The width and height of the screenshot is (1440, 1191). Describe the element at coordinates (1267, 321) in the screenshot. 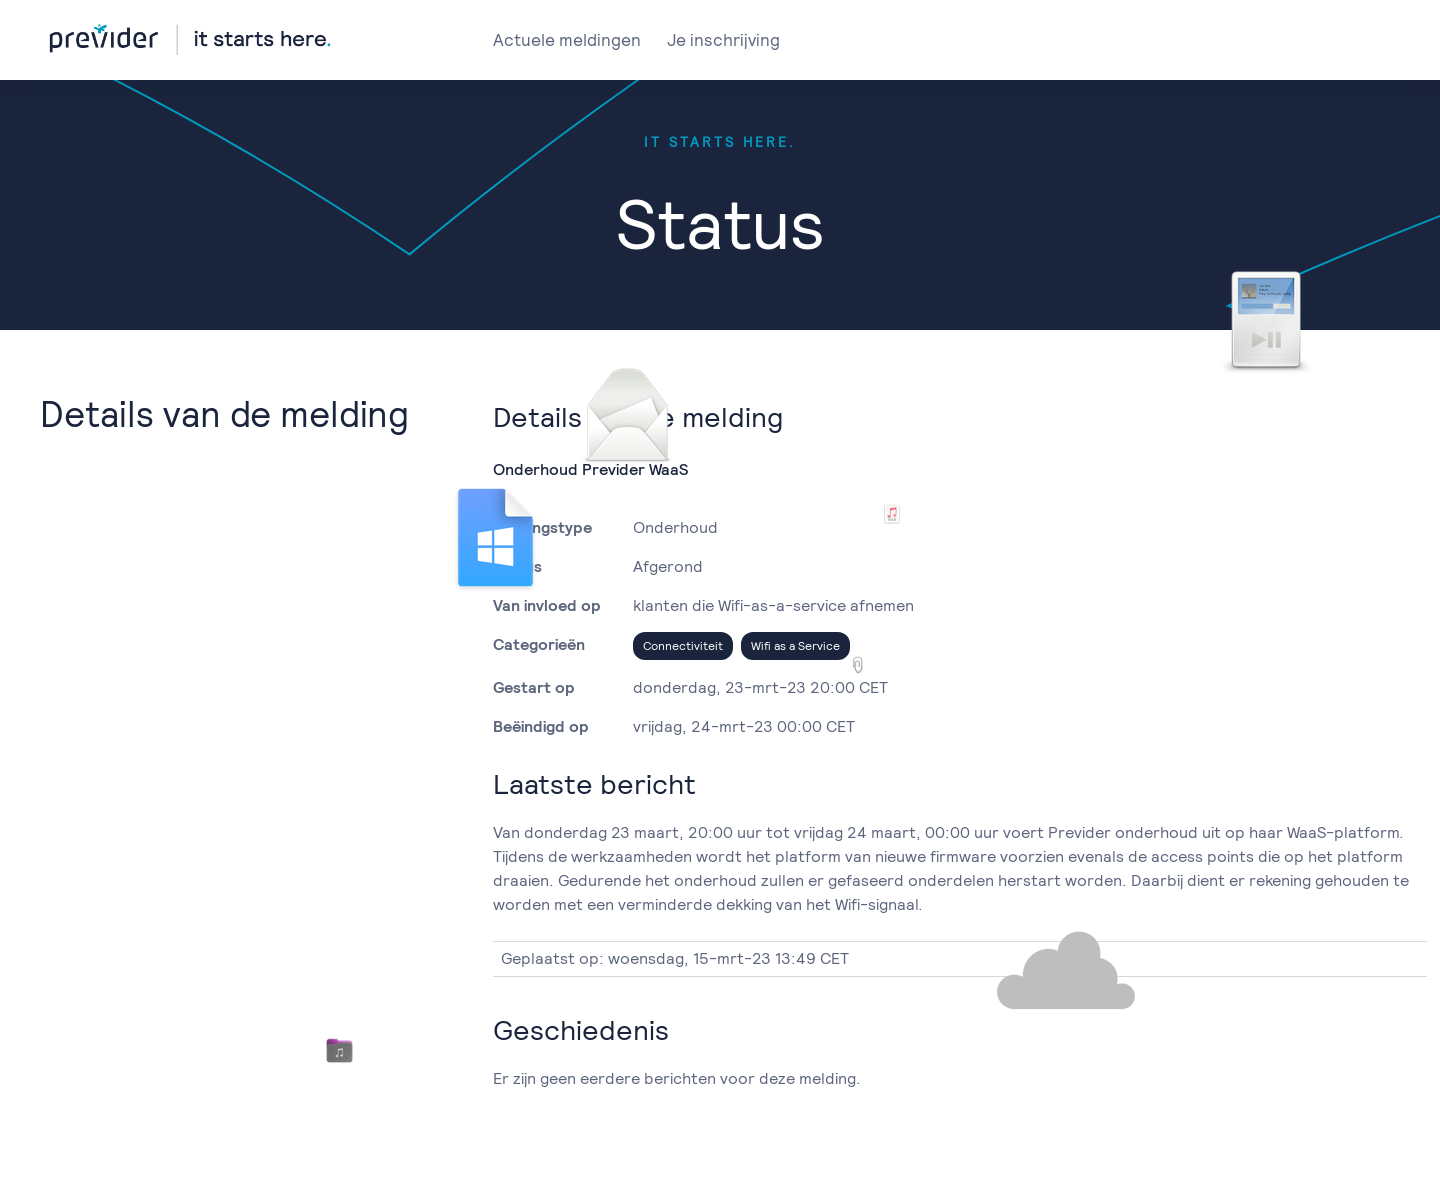

I see `open media player application` at that location.